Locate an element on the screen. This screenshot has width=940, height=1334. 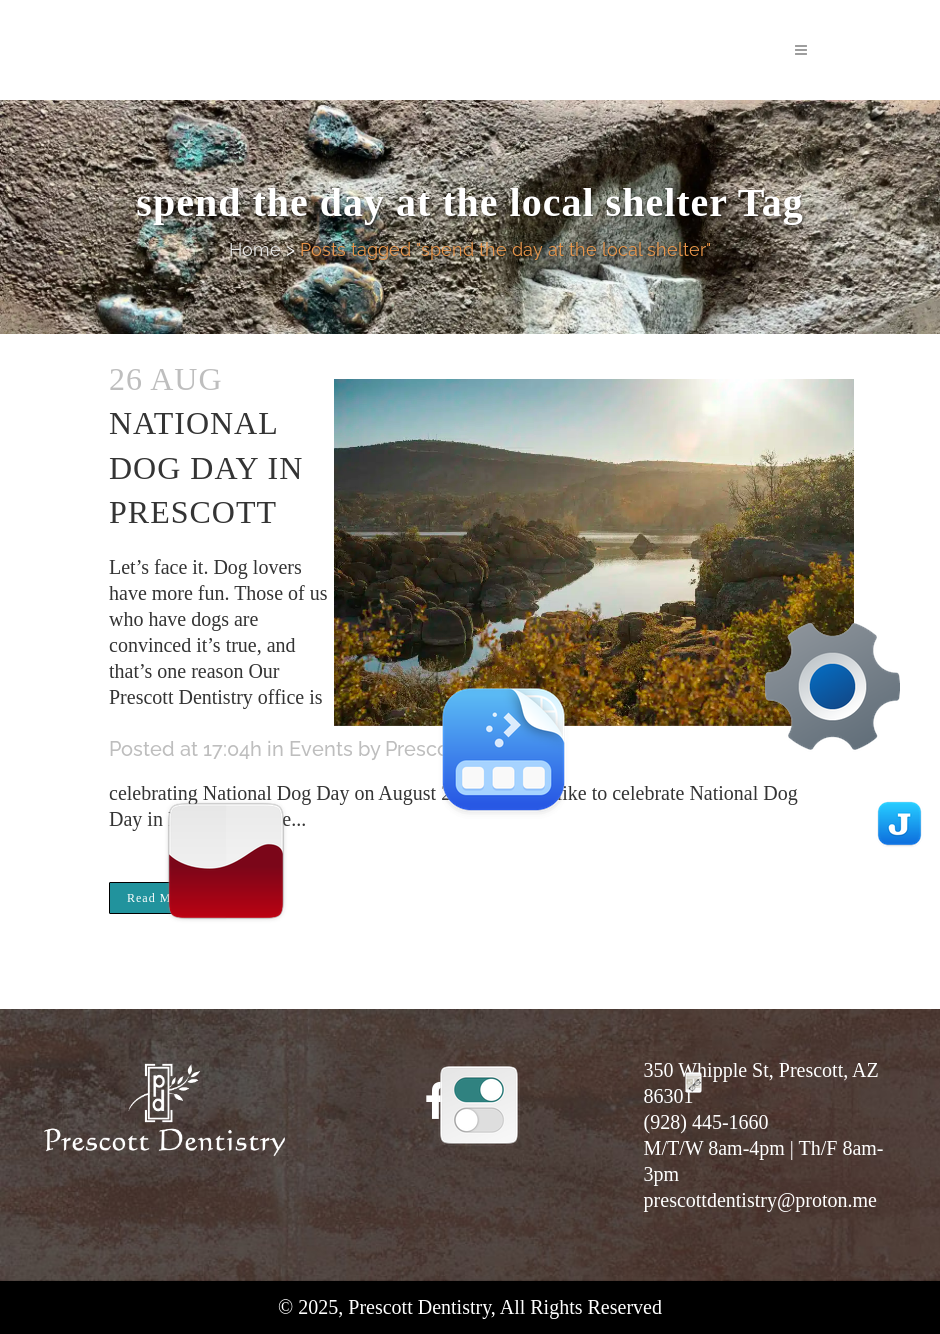
open windows settings is located at coordinates (832, 686).